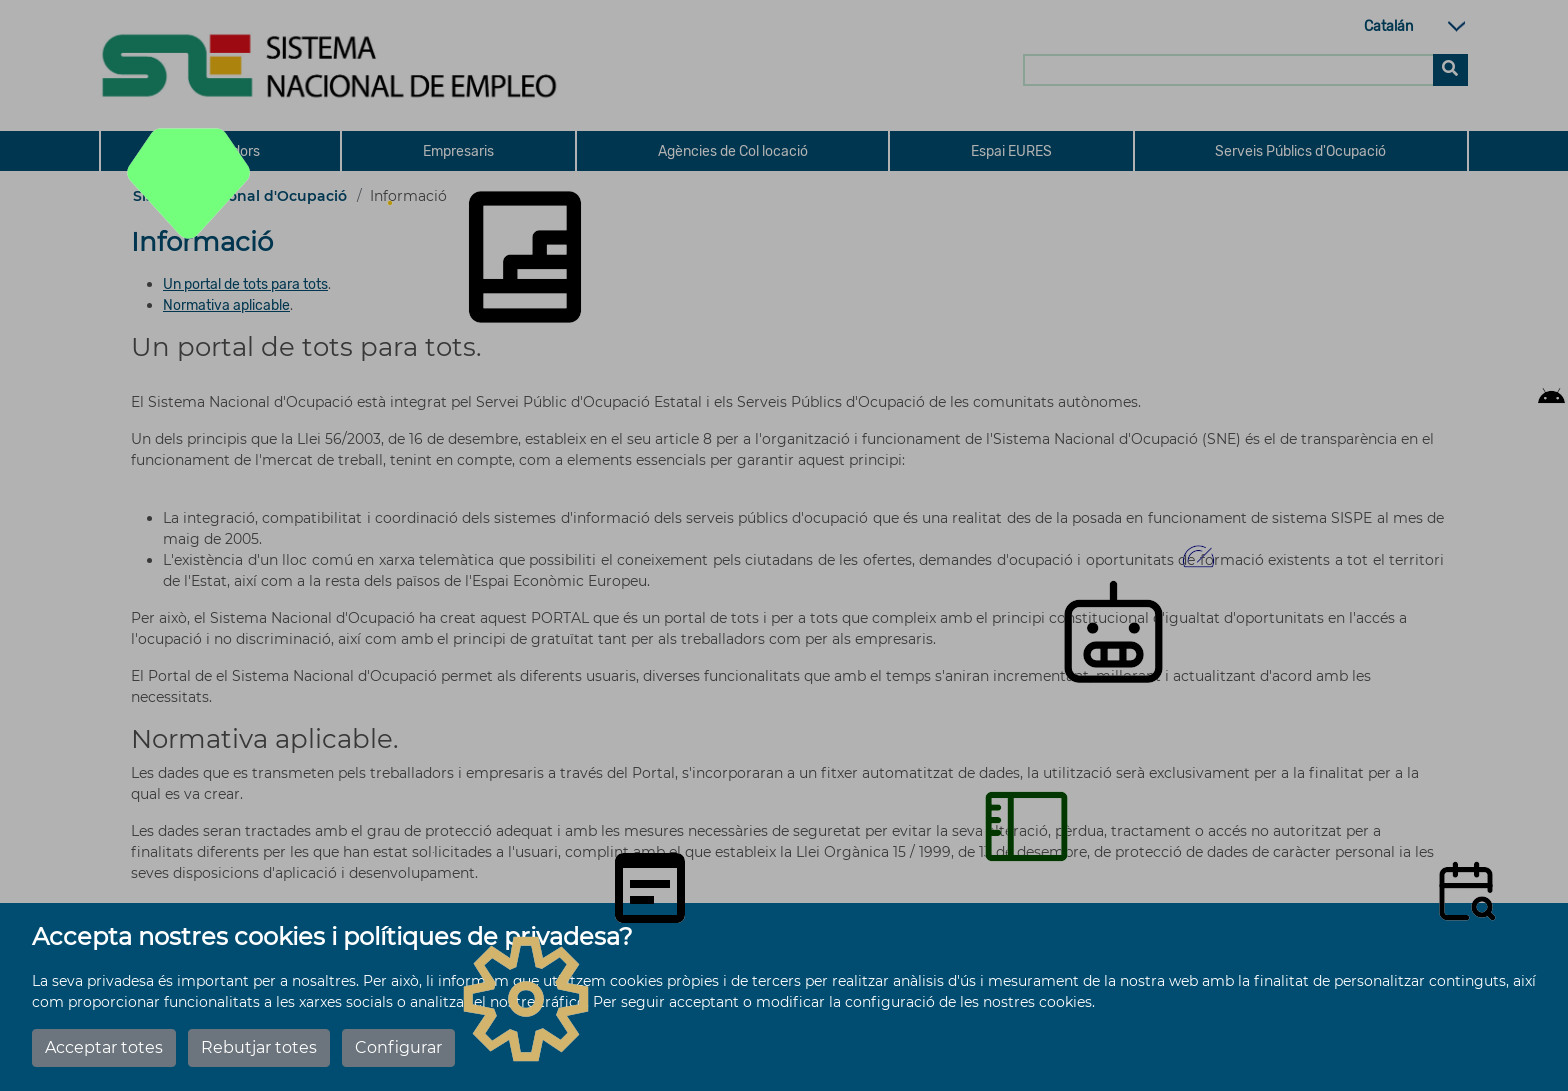  What do you see at coordinates (1466, 891) in the screenshot?
I see `search for events or dates in calendar` at bounding box center [1466, 891].